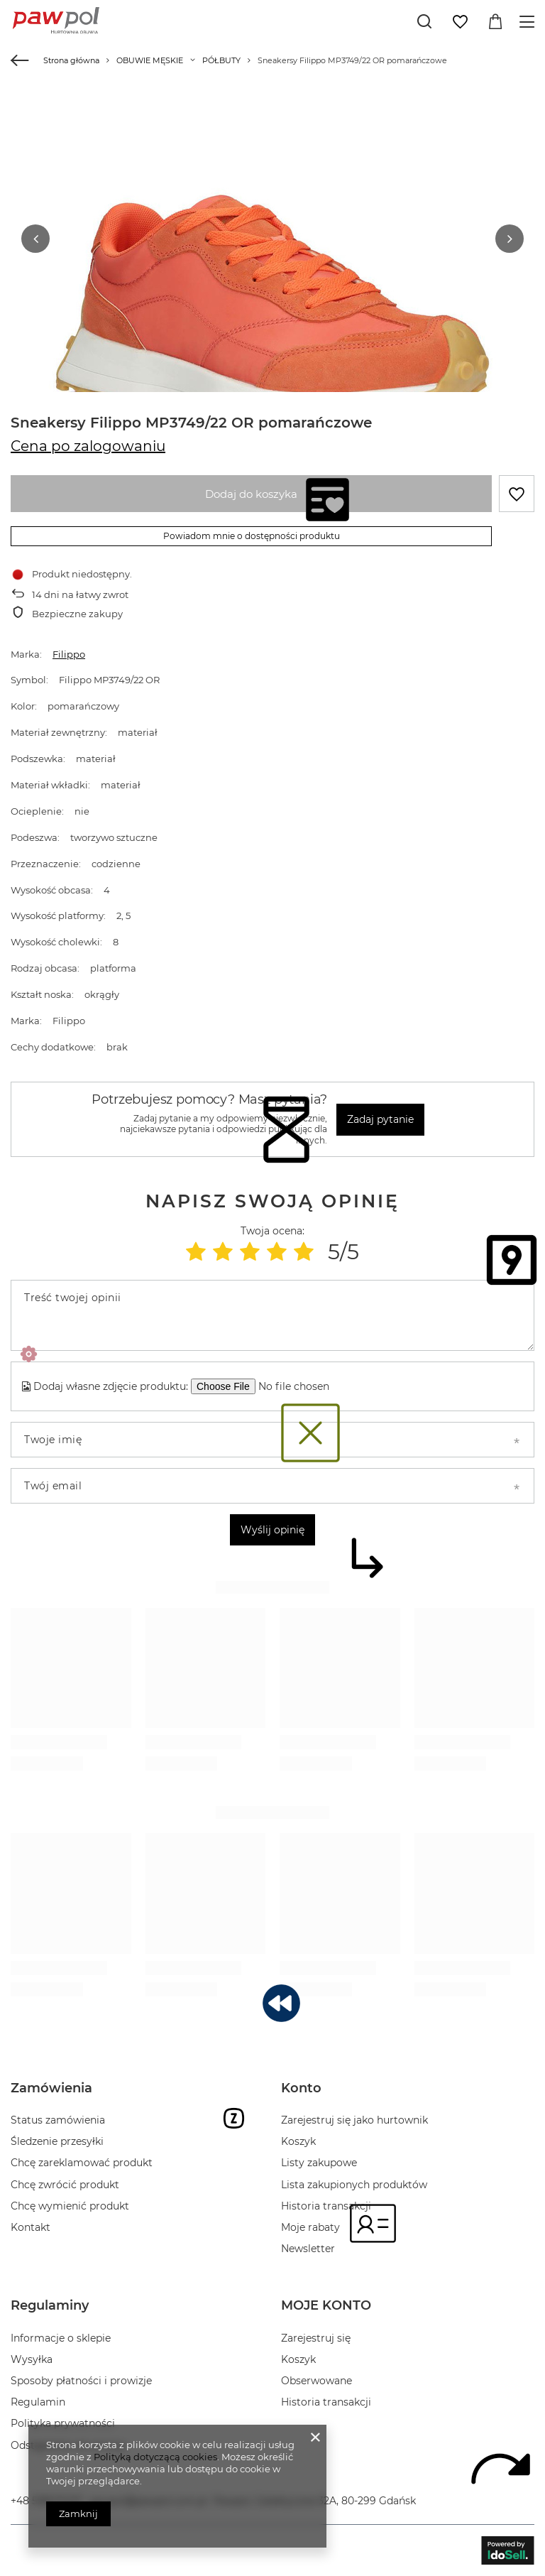 The image size is (545, 2576). What do you see at coordinates (512, 1260) in the screenshot?
I see `select the number nine` at bounding box center [512, 1260].